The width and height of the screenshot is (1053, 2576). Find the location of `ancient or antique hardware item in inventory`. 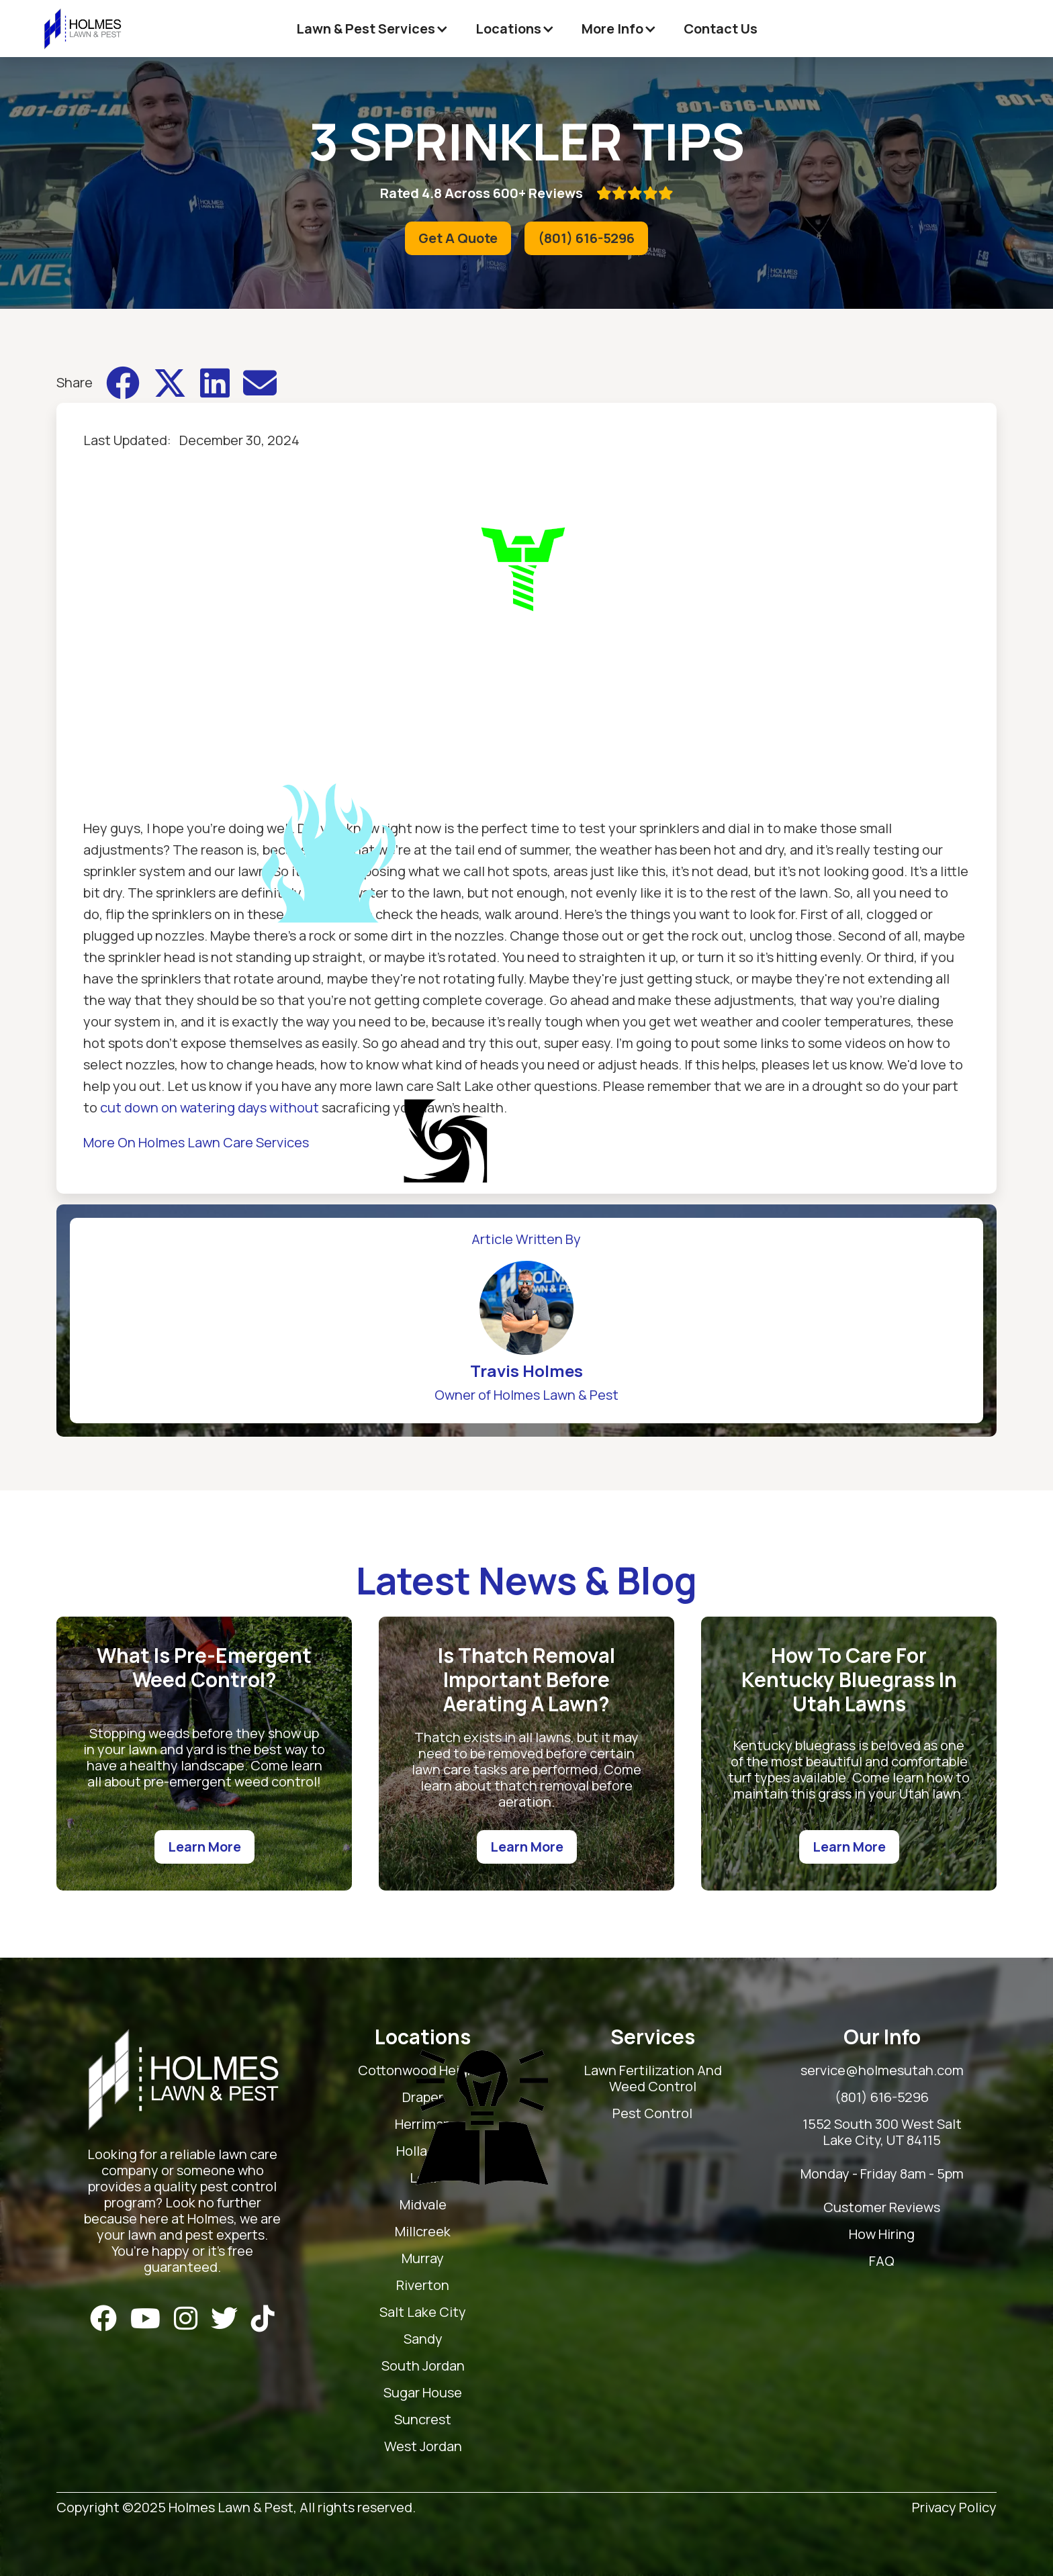

ancient or antique hardware item in inventory is located at coordinates (523, 569).